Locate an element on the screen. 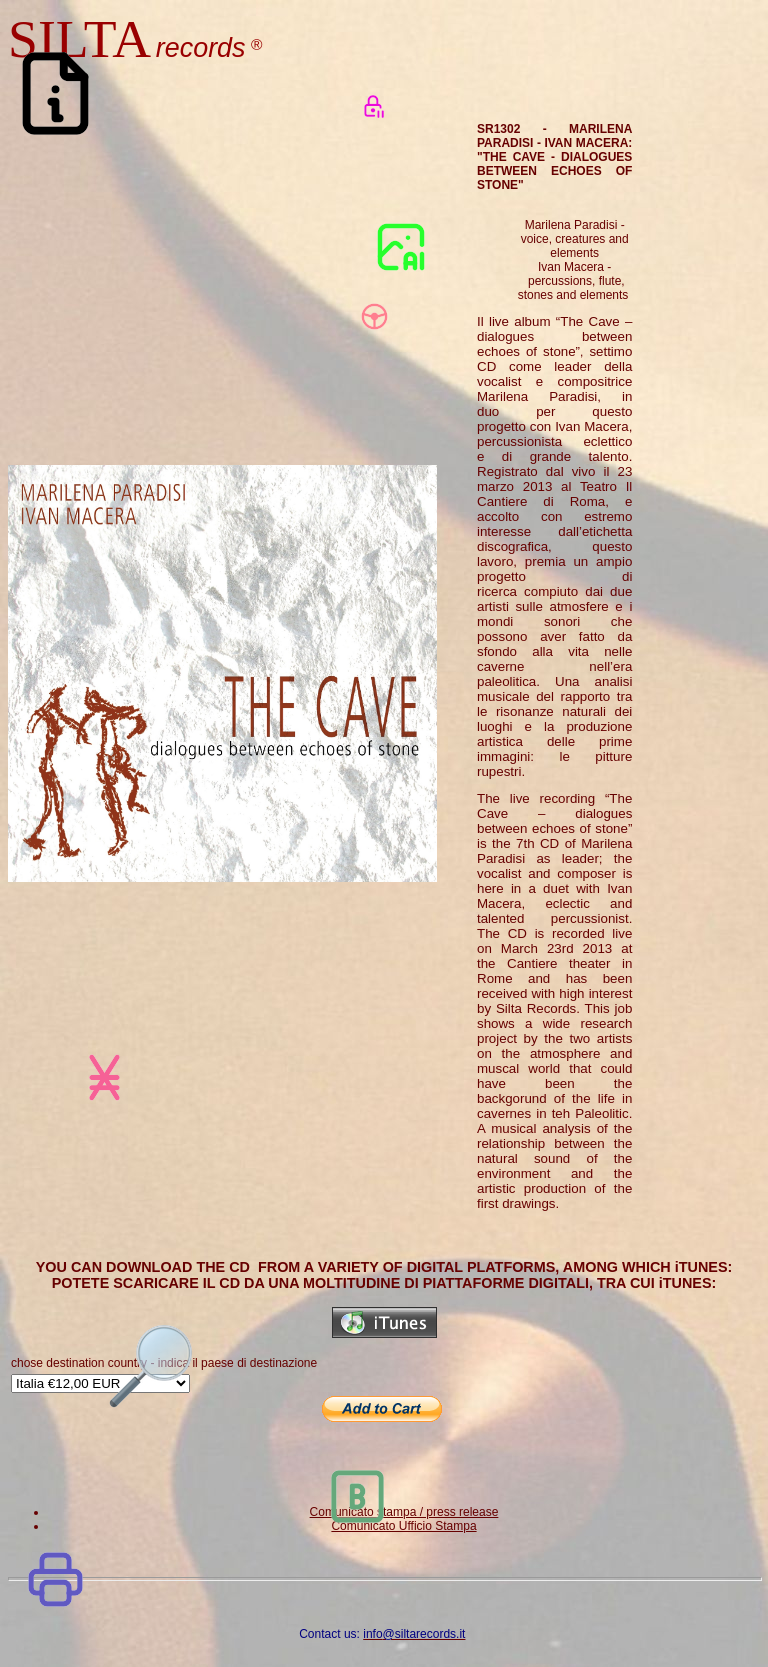 Image resolution: width=768 pixels, height=1667 pixels. view or select nano cryptocurrency is located at coordinates (104, 1077).